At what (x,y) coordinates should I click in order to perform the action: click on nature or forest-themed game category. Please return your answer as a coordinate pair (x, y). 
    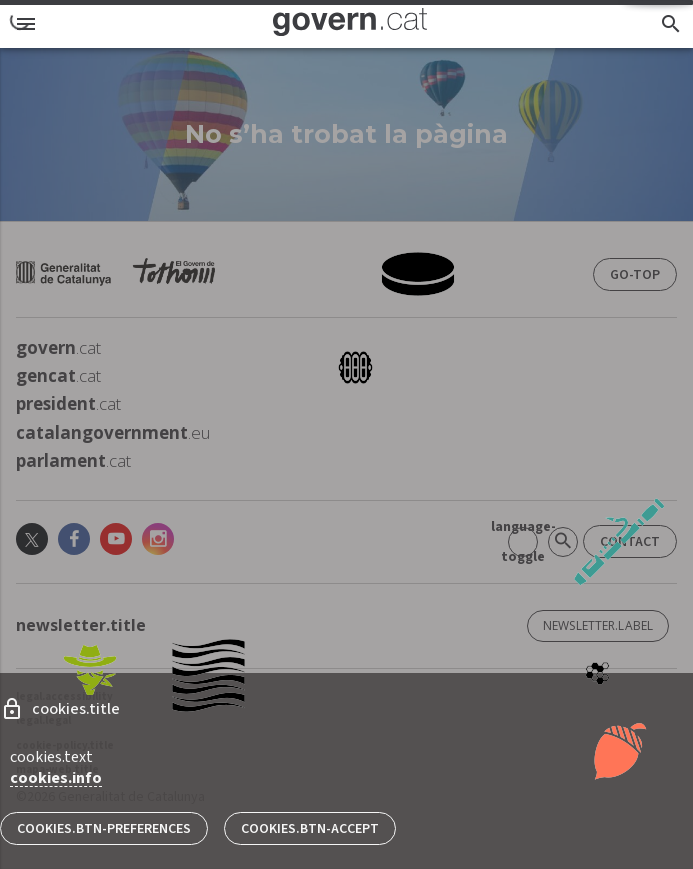
    Looking at the image, I should click on (619, 751).